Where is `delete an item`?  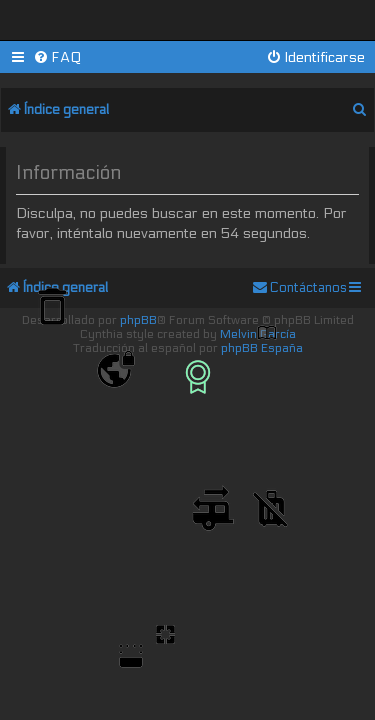
delete an item is located at coordinates (52, 306).